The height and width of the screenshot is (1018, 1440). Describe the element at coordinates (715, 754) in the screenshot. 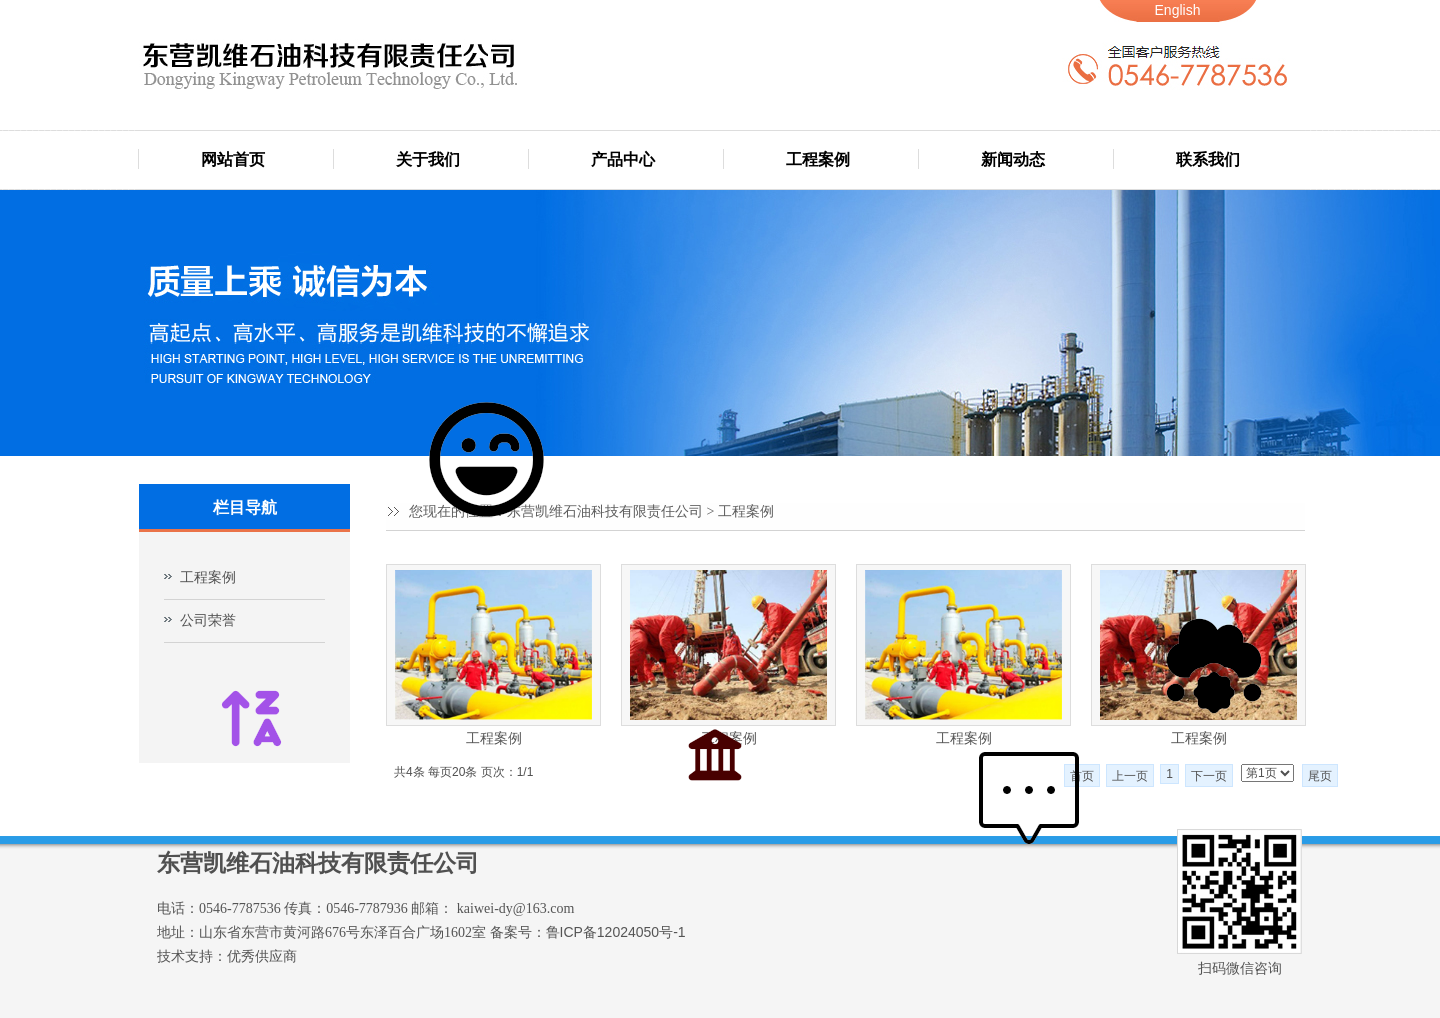

I see `access banking or financial services` at that location.